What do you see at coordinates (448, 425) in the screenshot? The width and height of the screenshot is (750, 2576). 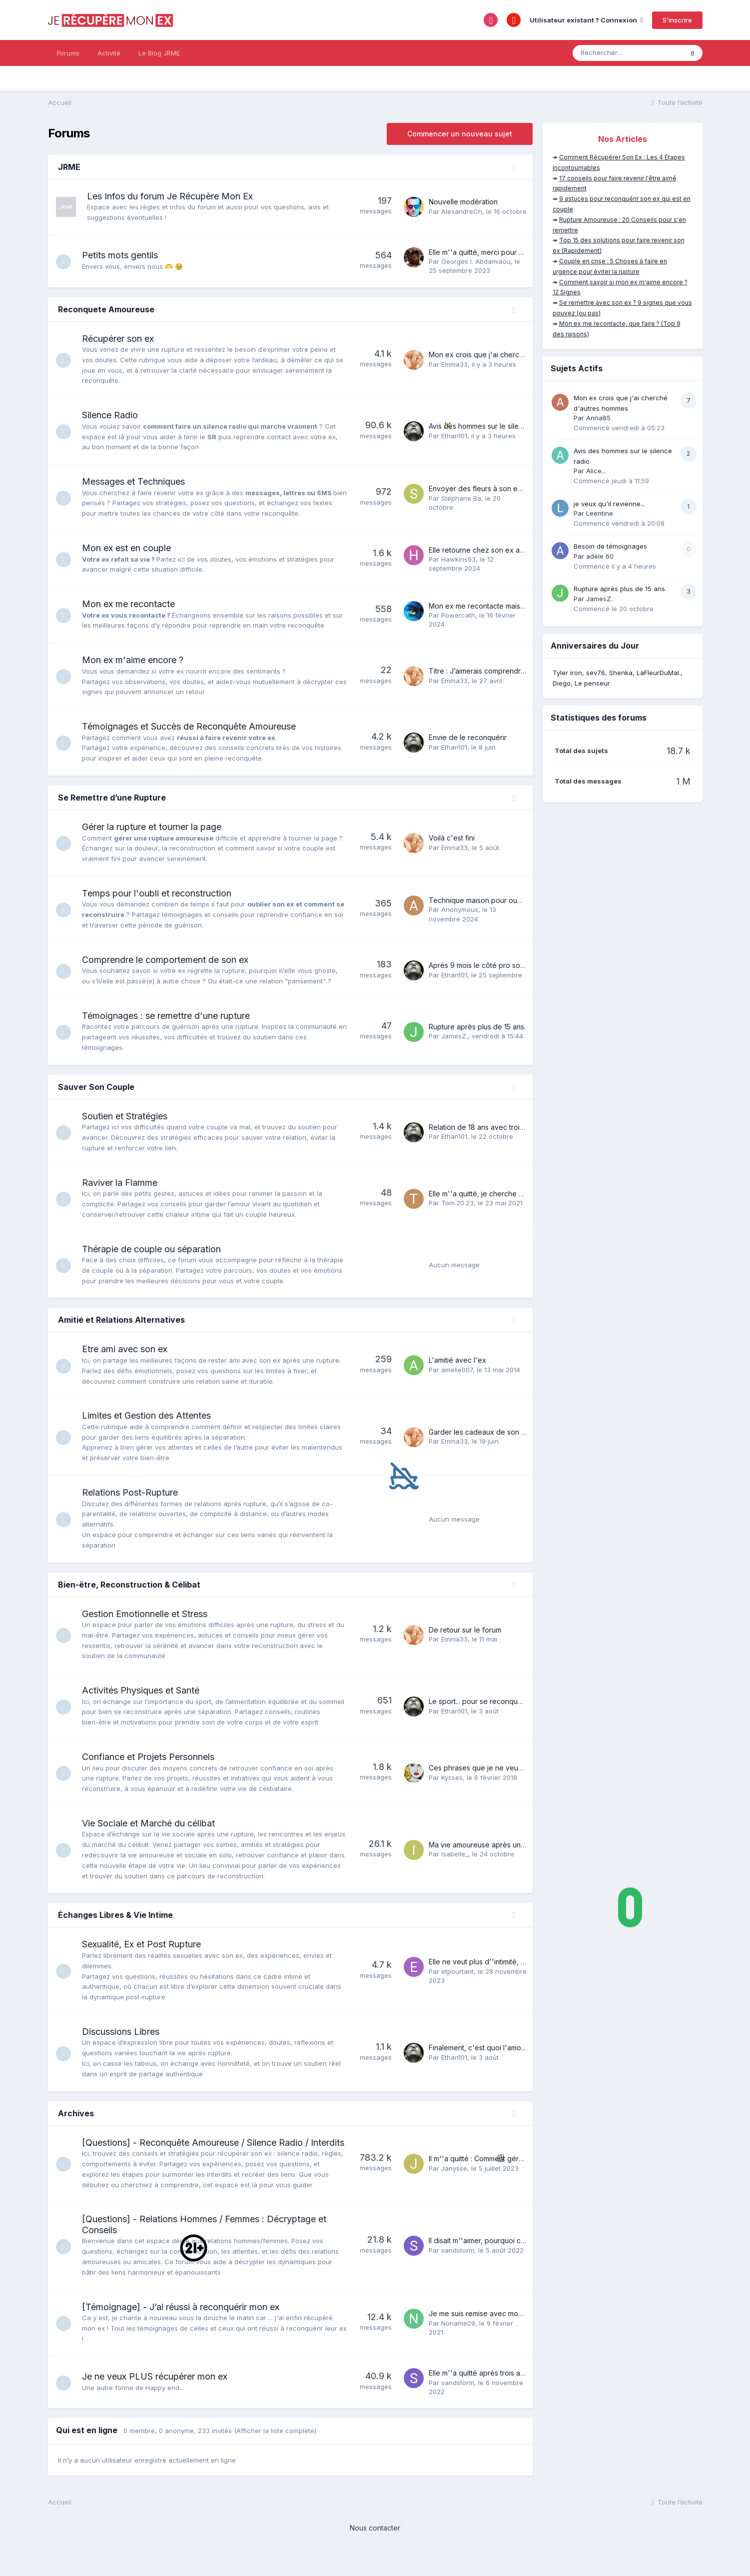 I see `access affiliate or referral program` at bounding box center [448, 425].